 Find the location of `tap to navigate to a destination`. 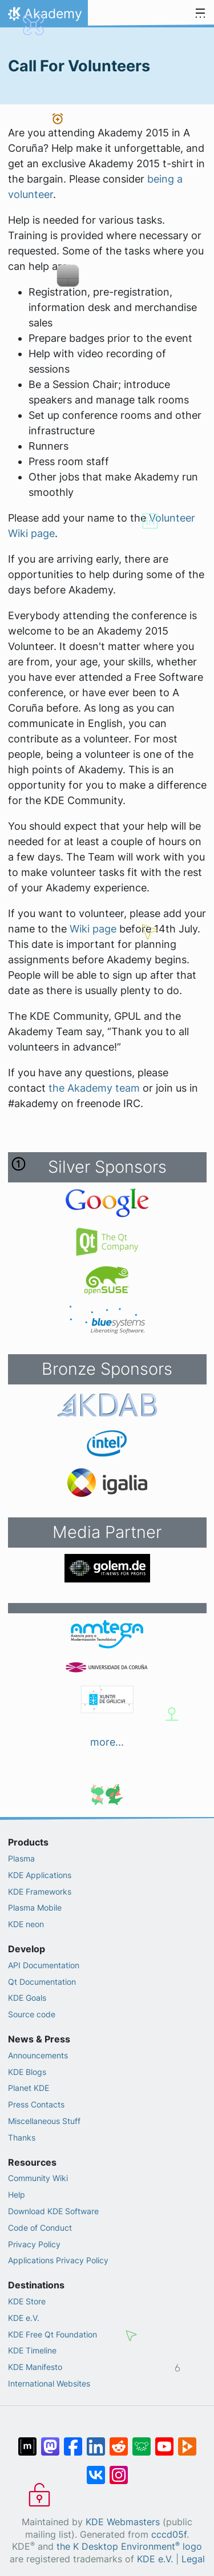

tap to navigate to a destination is located at coordinates (130, 2335).